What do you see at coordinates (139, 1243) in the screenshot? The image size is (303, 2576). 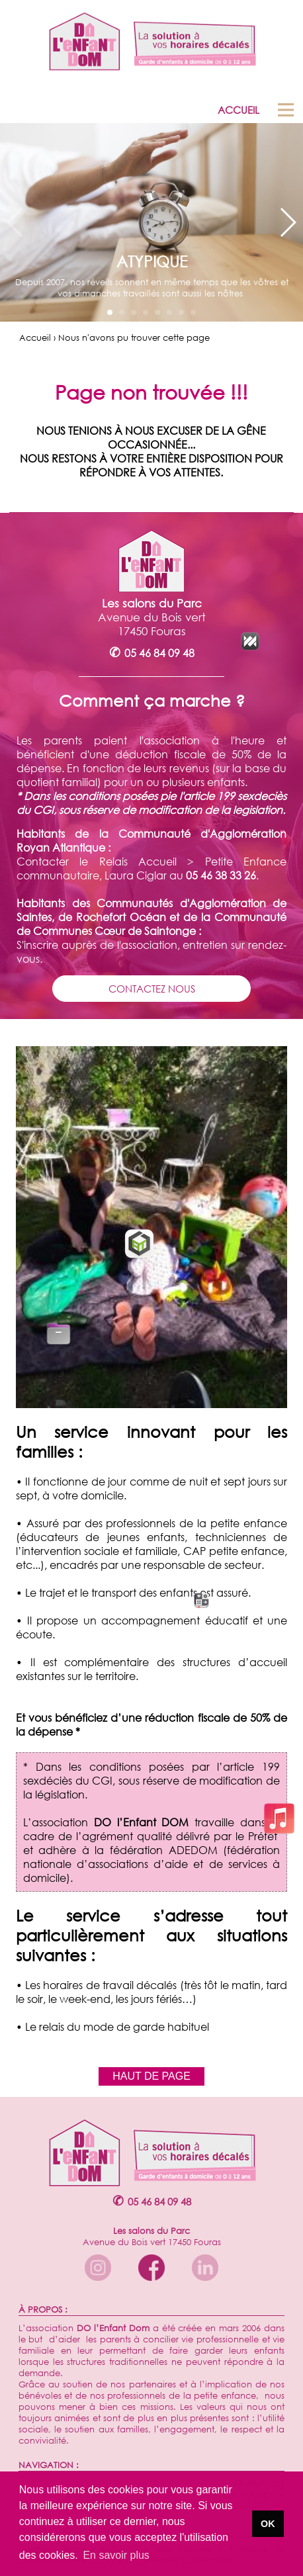 I see `launch atlauncher minecraft mod manager` at bounding box center [139, 1243].